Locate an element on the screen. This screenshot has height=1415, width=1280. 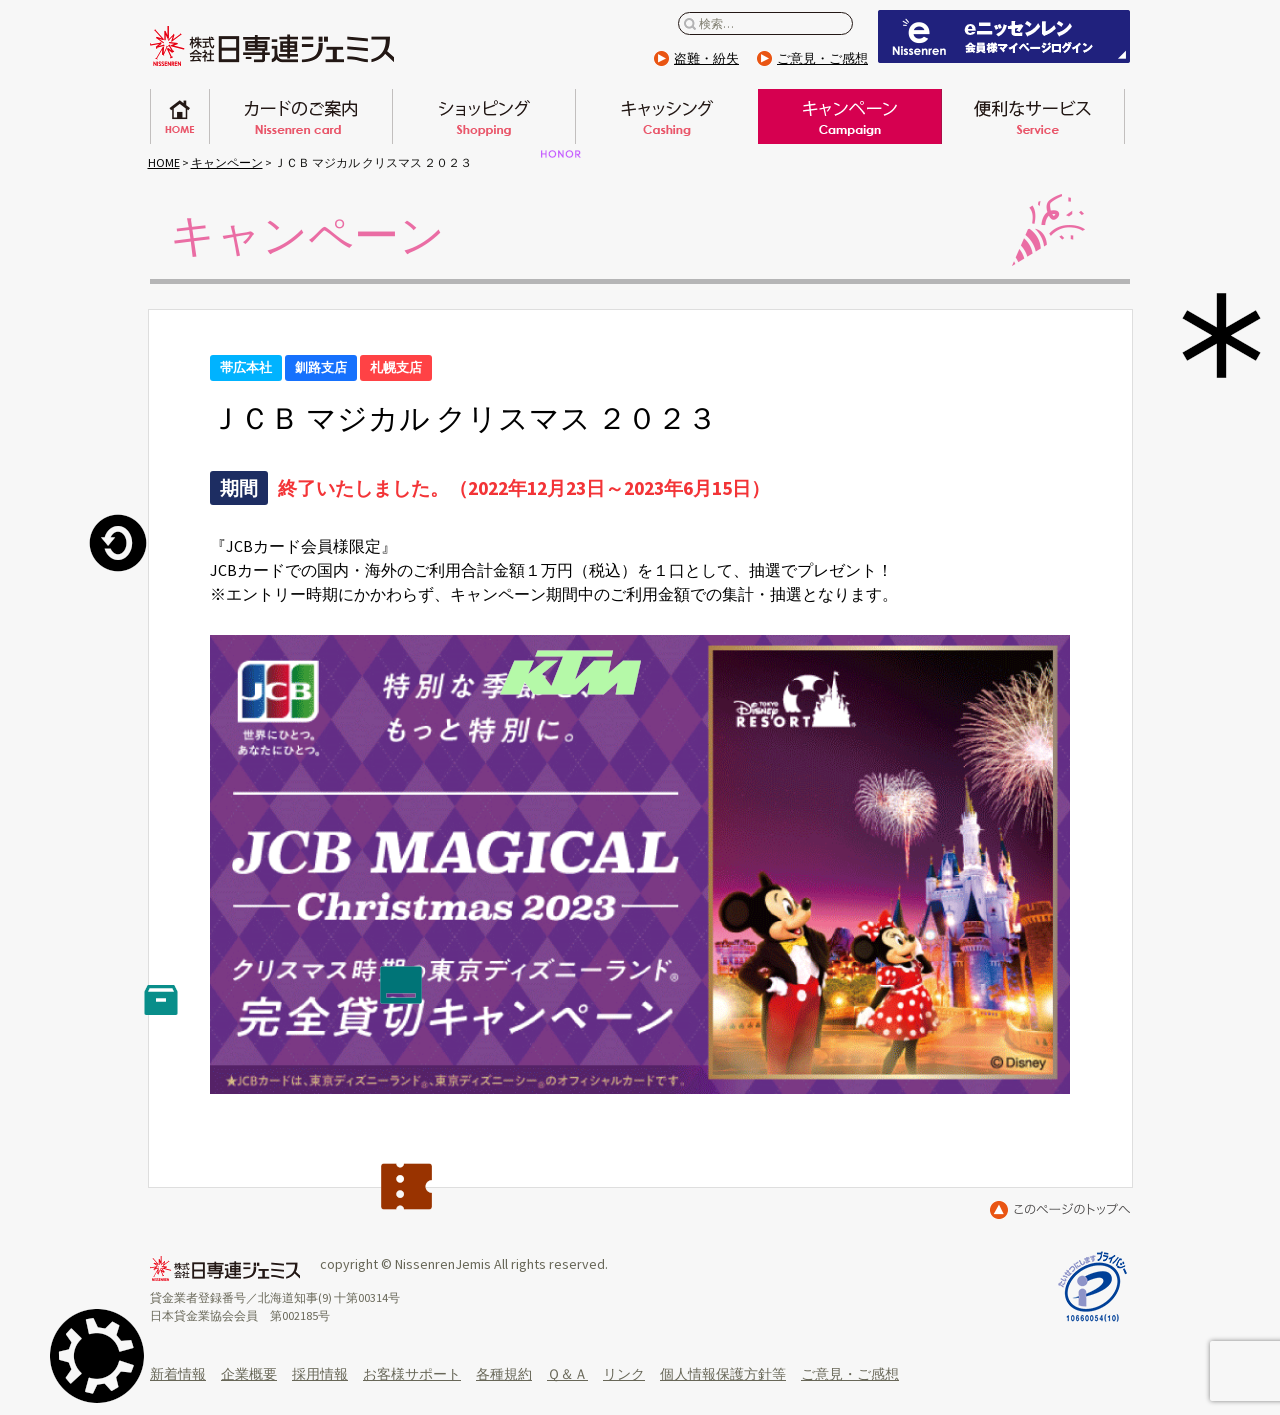
indicates a required field in a form is located at coordinates (1221, 335).